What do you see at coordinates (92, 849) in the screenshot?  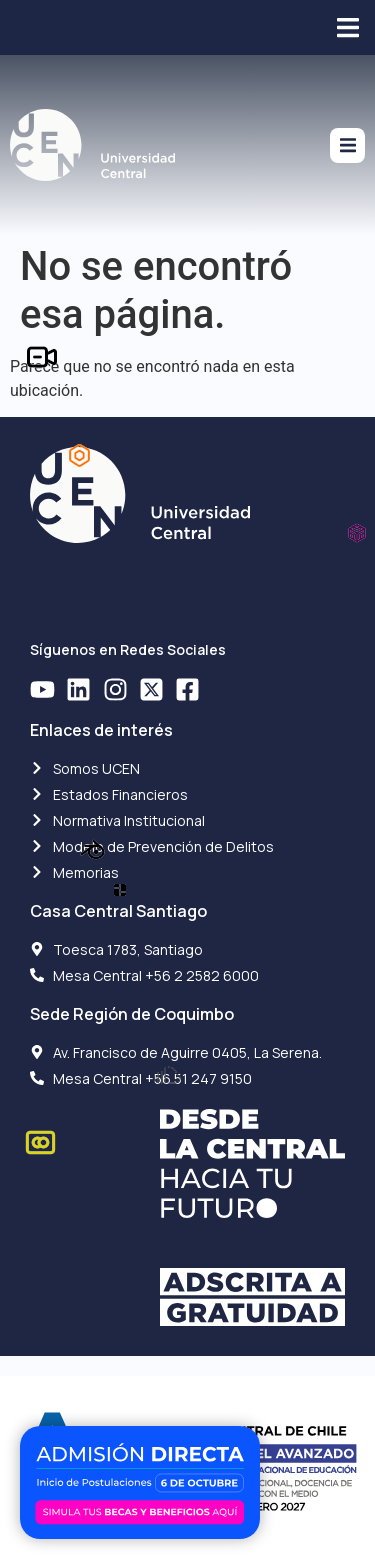 I see `open blender 3d modeling software` at bounding box center [92, 849].